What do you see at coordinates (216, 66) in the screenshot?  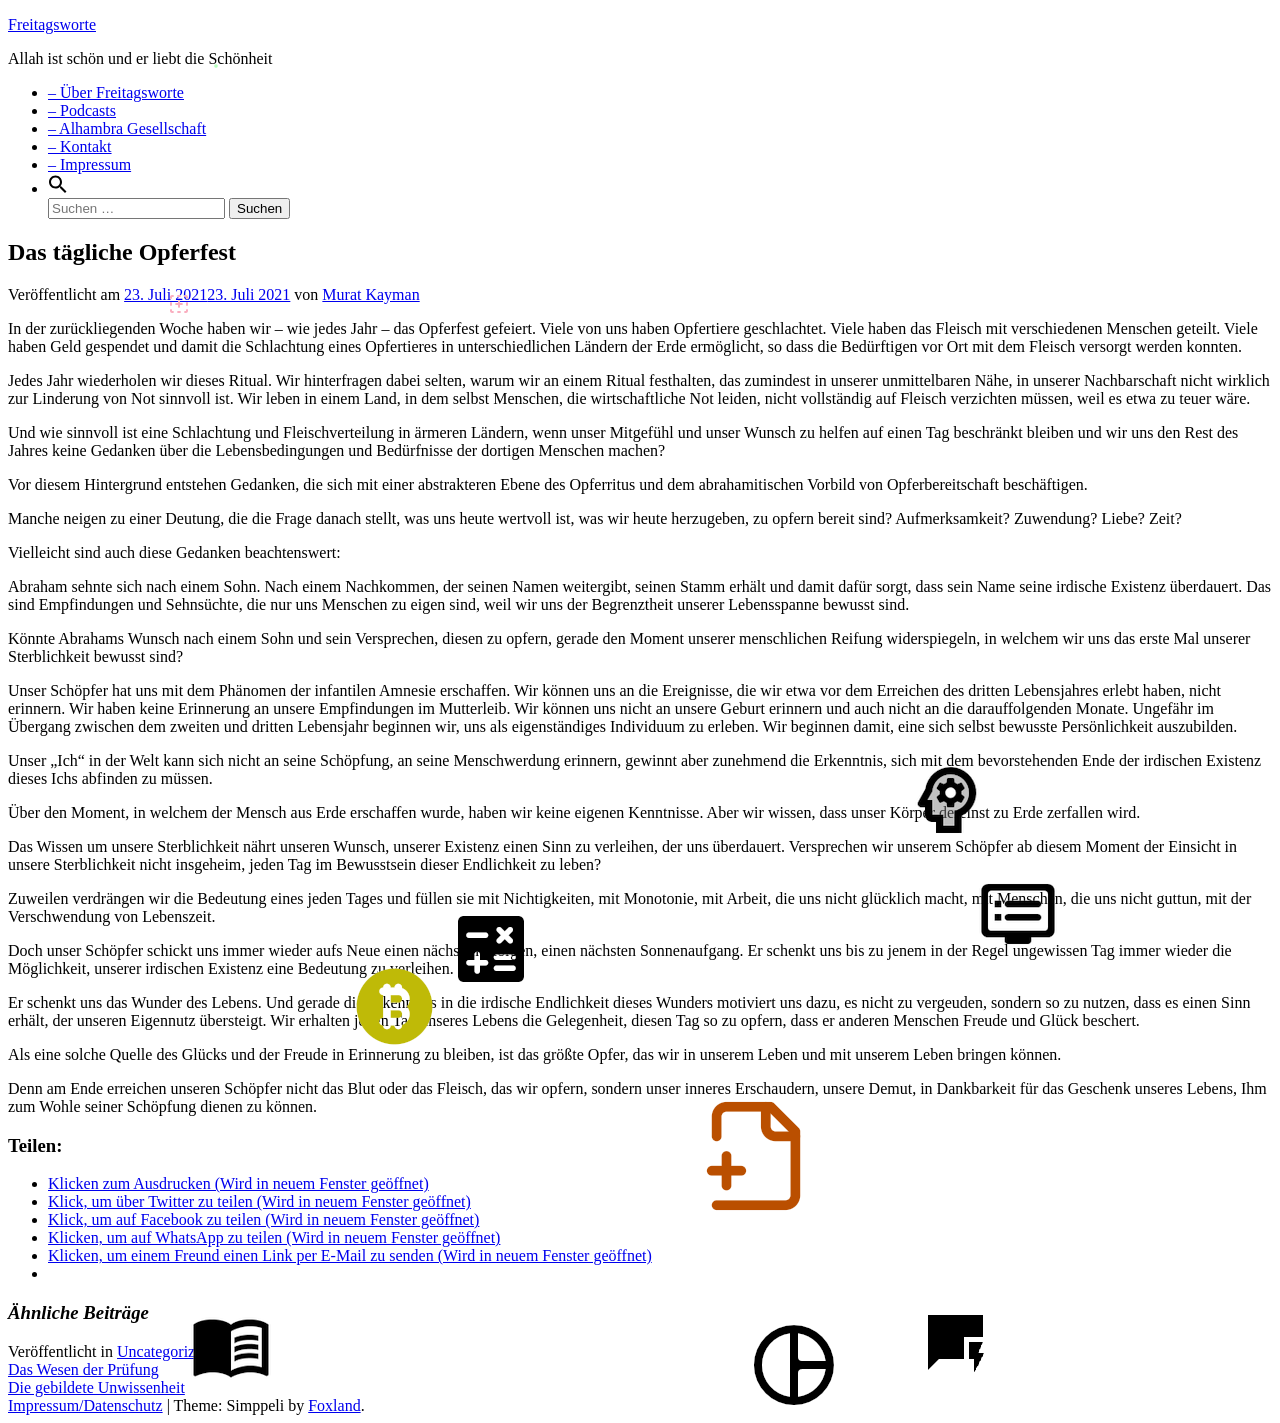 I see `indicates an unread notification or new item` at bounding box center [216, 66].